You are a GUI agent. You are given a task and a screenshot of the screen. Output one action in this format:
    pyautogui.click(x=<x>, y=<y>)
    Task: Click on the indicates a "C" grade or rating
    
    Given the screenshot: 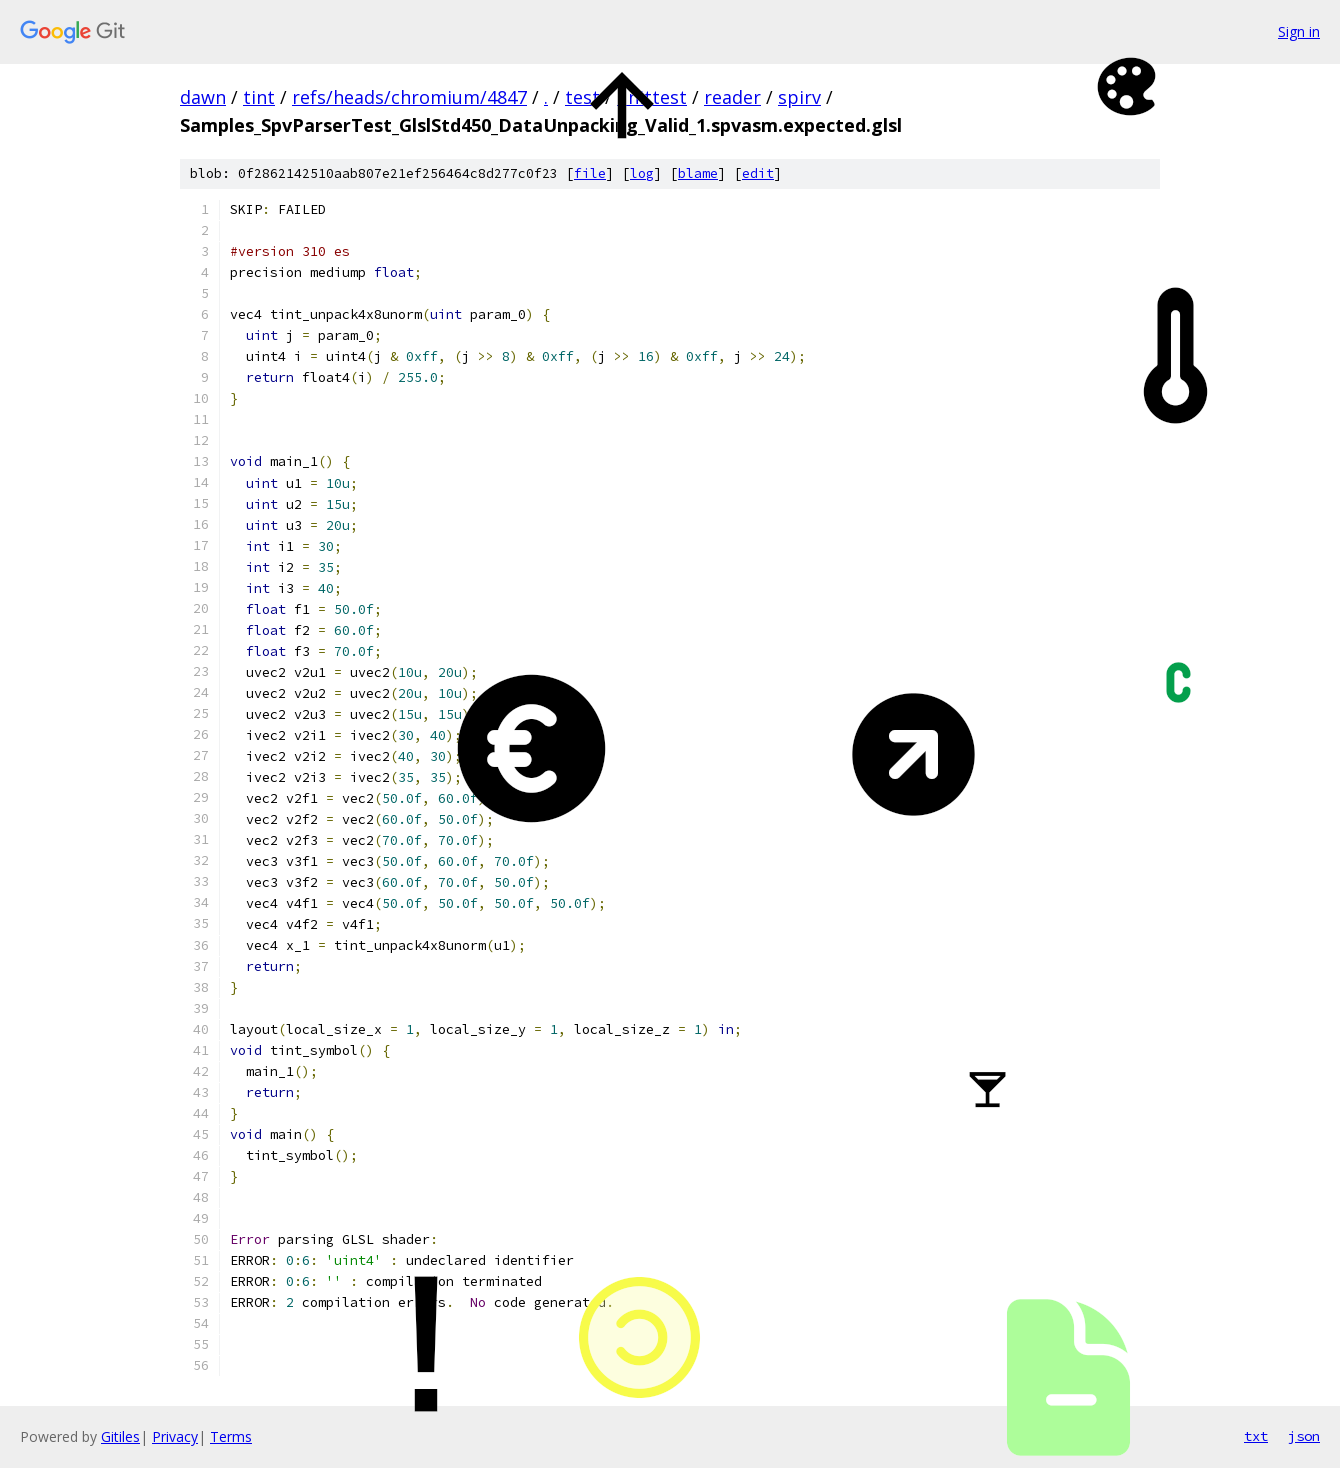 What is the action you would take?
    pyautogui.click(x=1178, y=682)
    